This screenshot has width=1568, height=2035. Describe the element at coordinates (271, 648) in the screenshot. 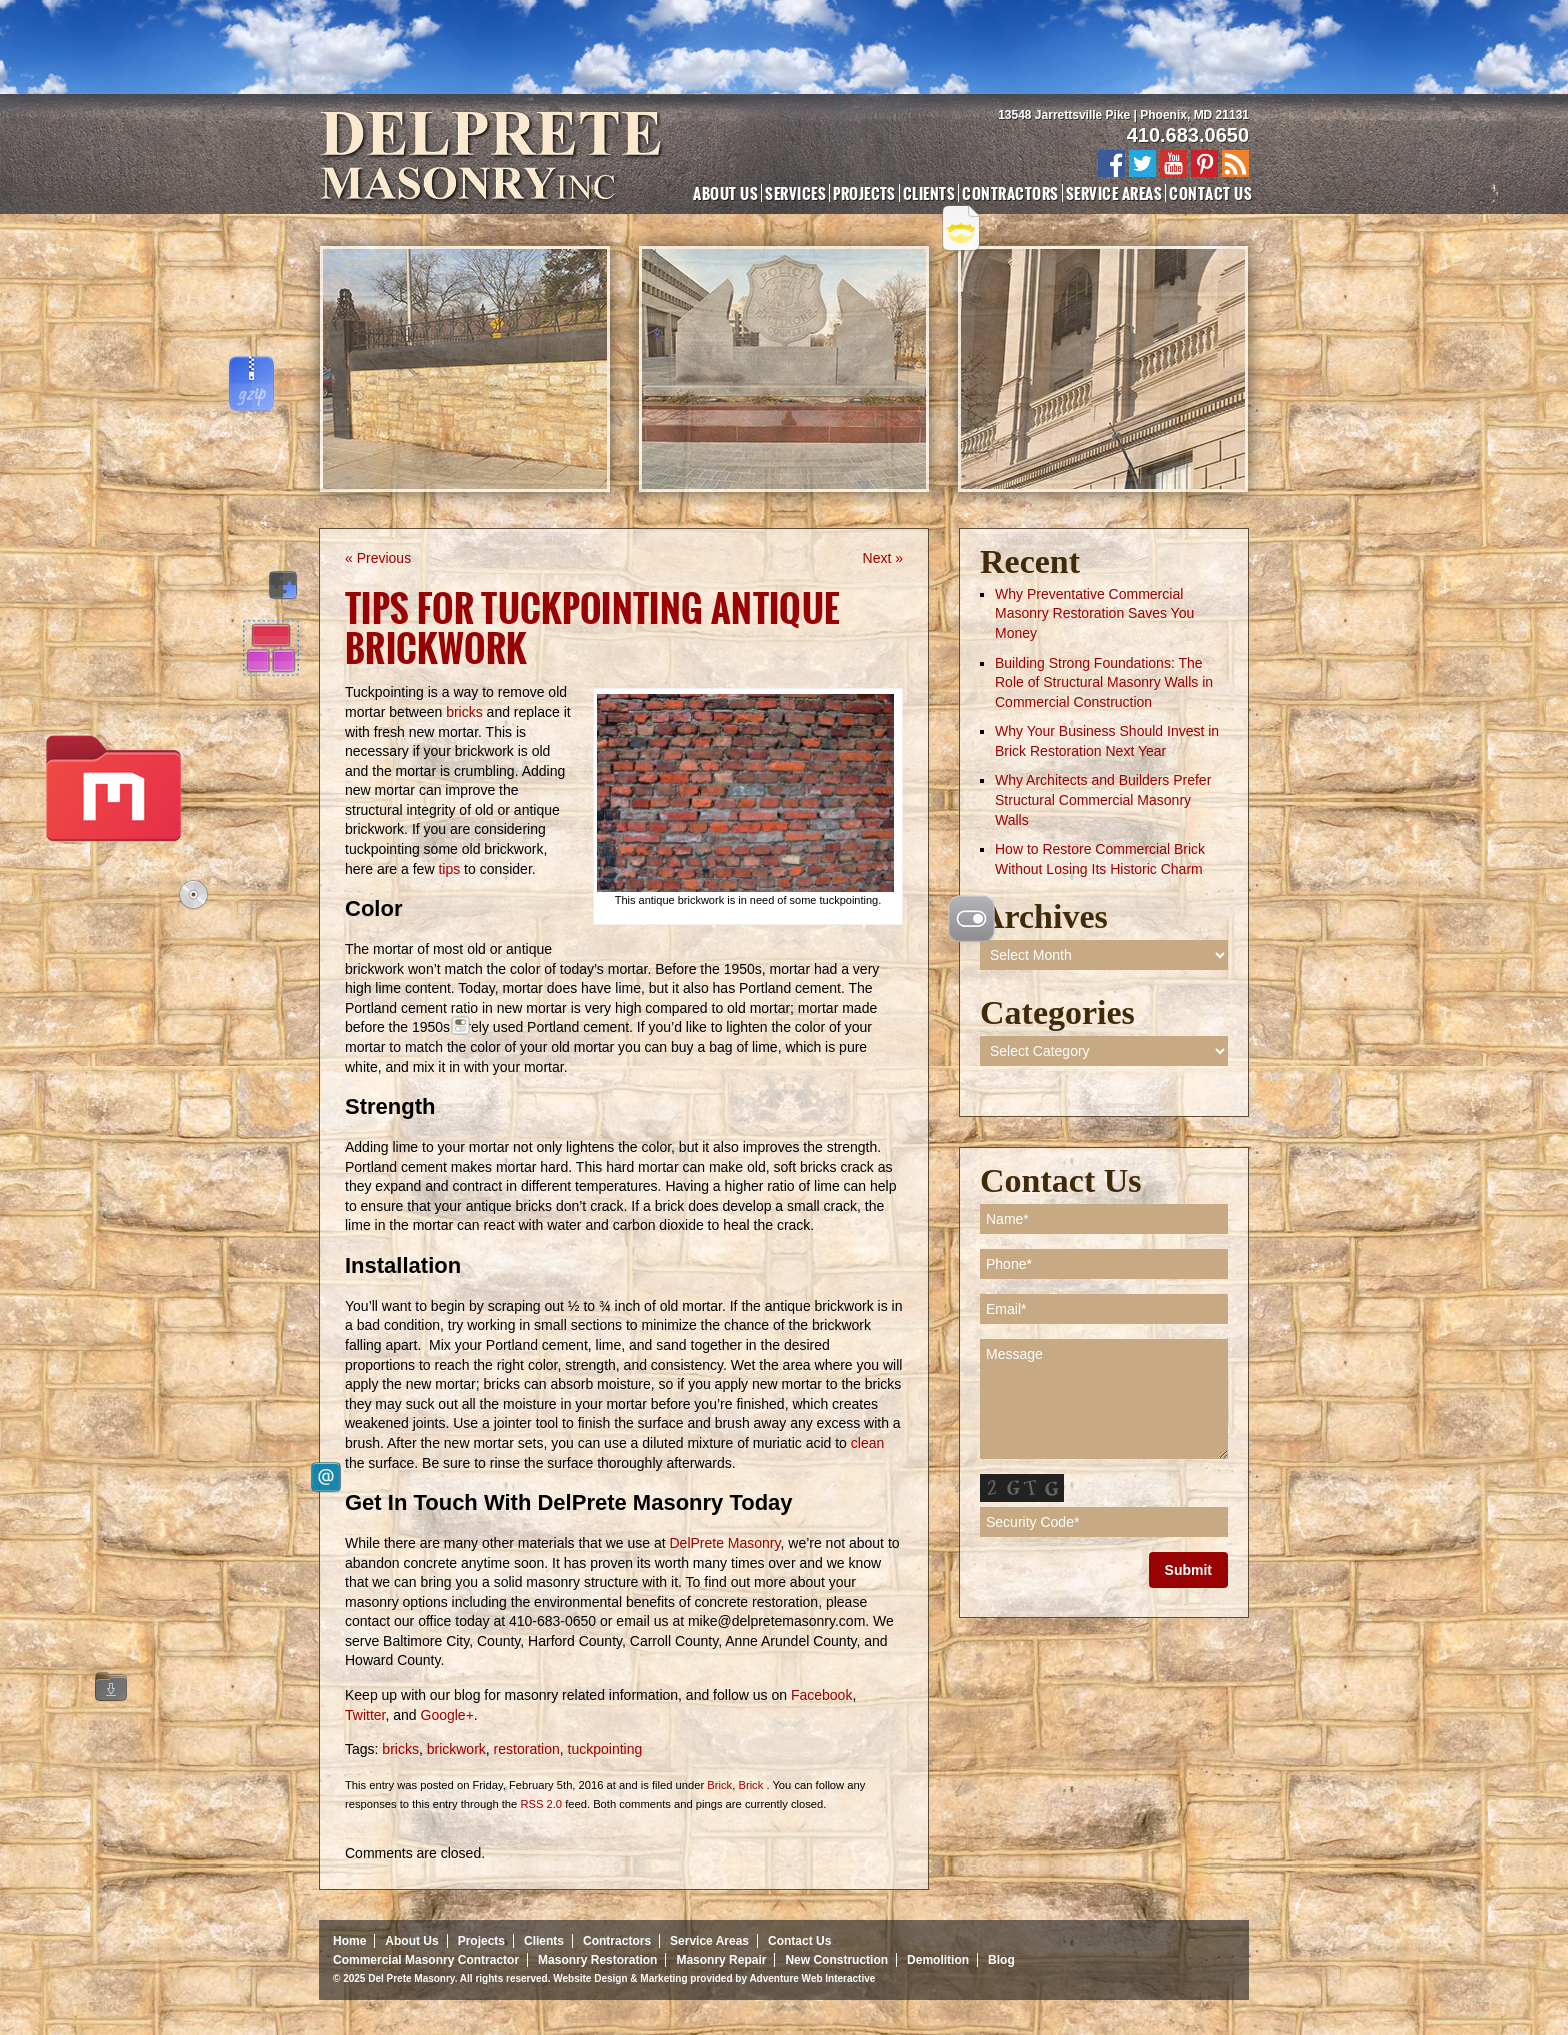

I see `select all items in the current view` at that location.